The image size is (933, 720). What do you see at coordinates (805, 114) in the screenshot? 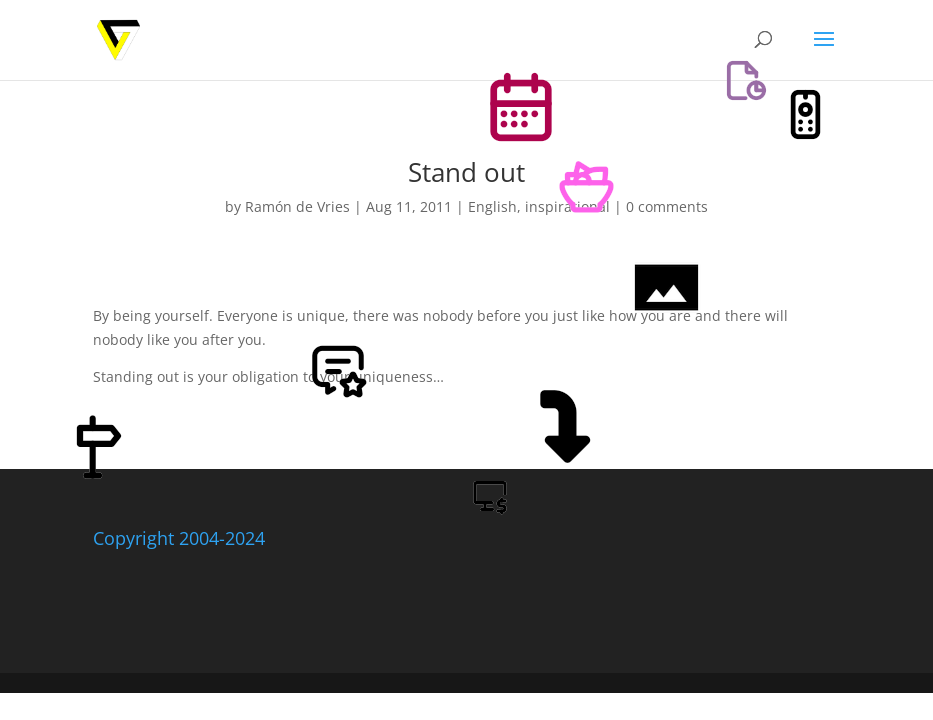
I see `access remote control settings` at bounding box center [805, 114].